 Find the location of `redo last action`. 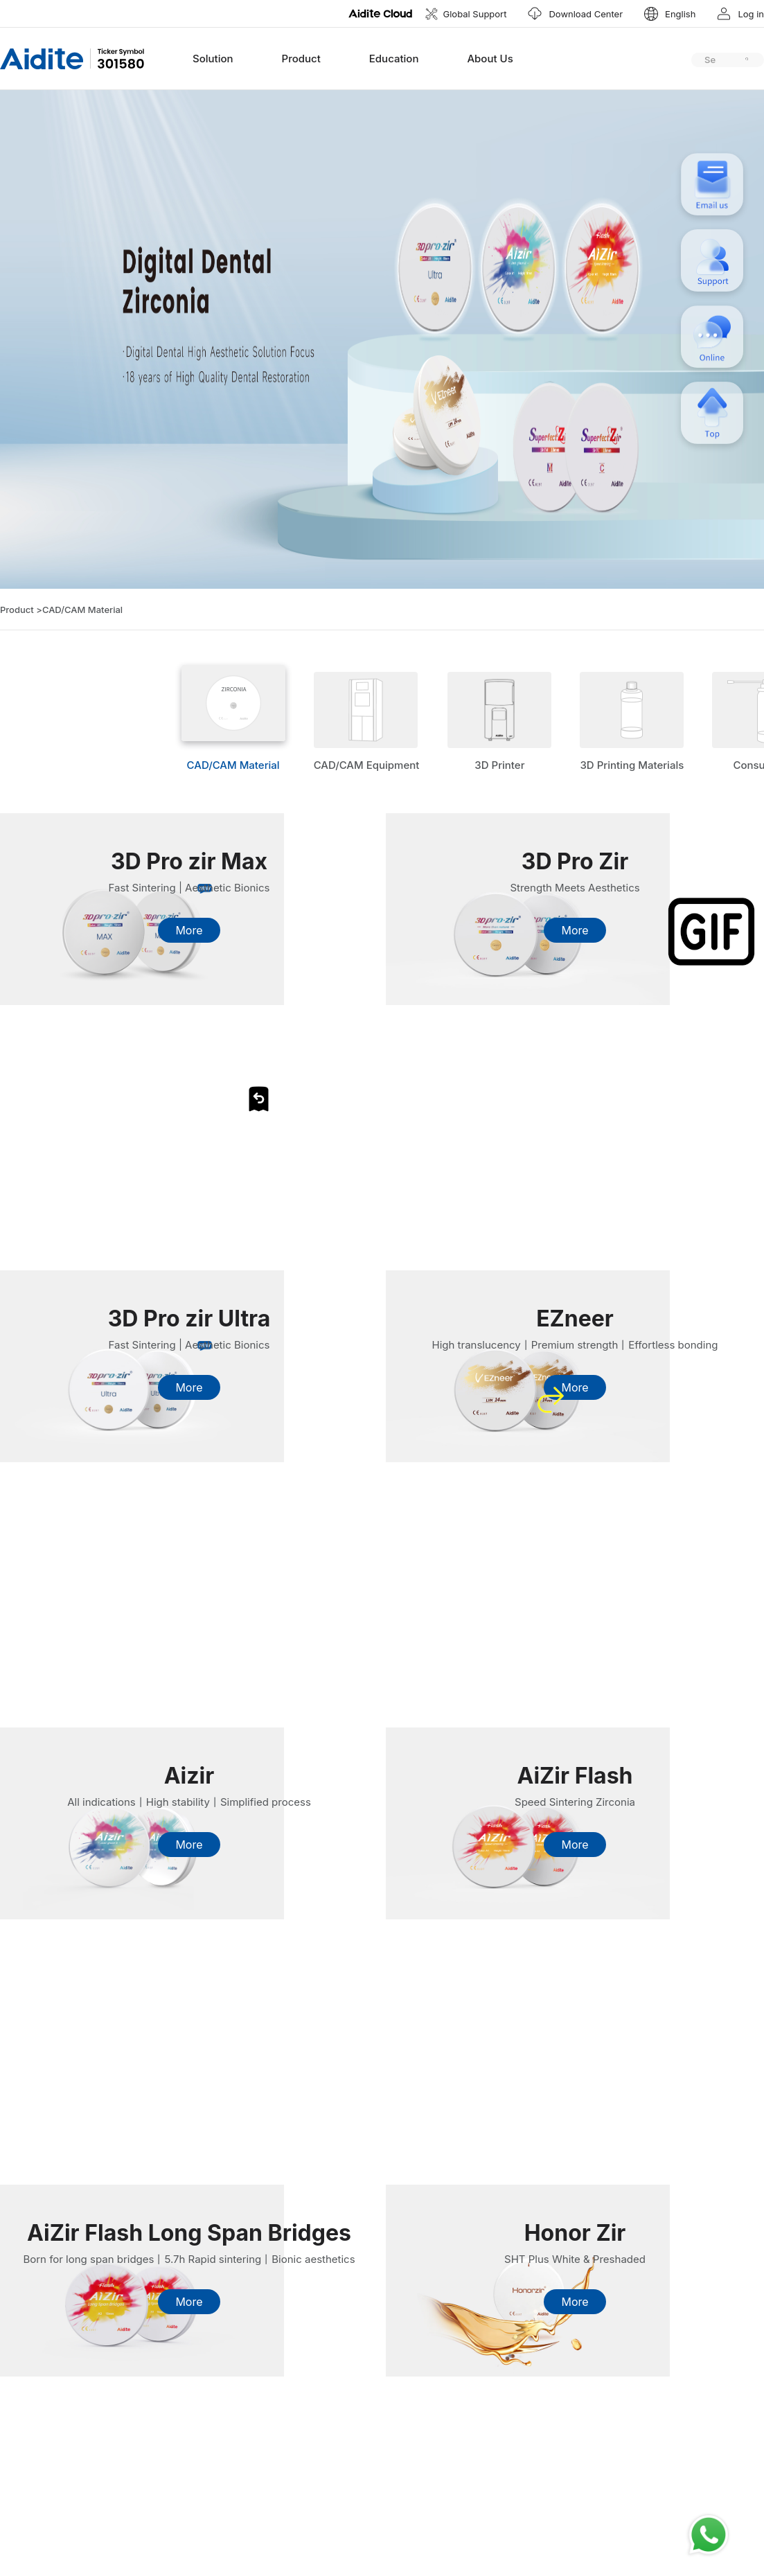

redo last action is located at coordinates (551, 1400).